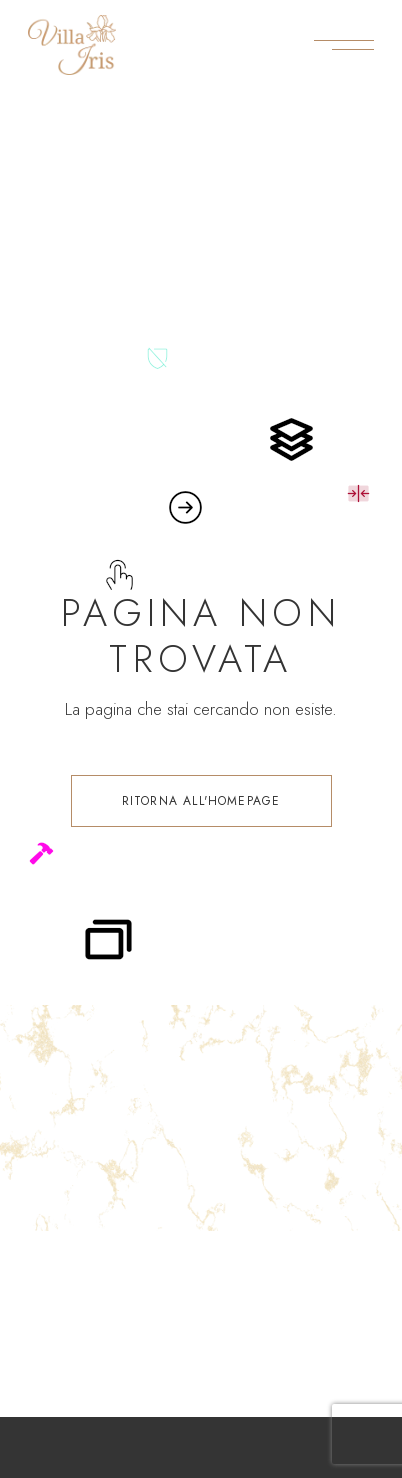 This screenshot has width=402, height=1478. What do you see at coordinates (41, 853) in the screenshot?
I see `access build or developer tools` at bounding box center [41, 853].